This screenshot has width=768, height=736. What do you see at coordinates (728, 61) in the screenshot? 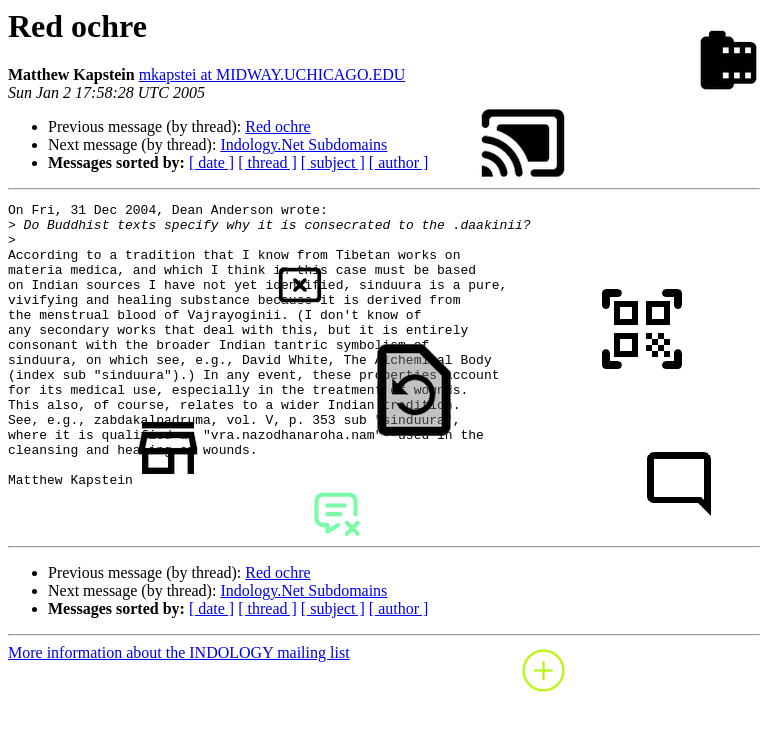
I see `access photos from camera roll` at bounding box center [728, 61].